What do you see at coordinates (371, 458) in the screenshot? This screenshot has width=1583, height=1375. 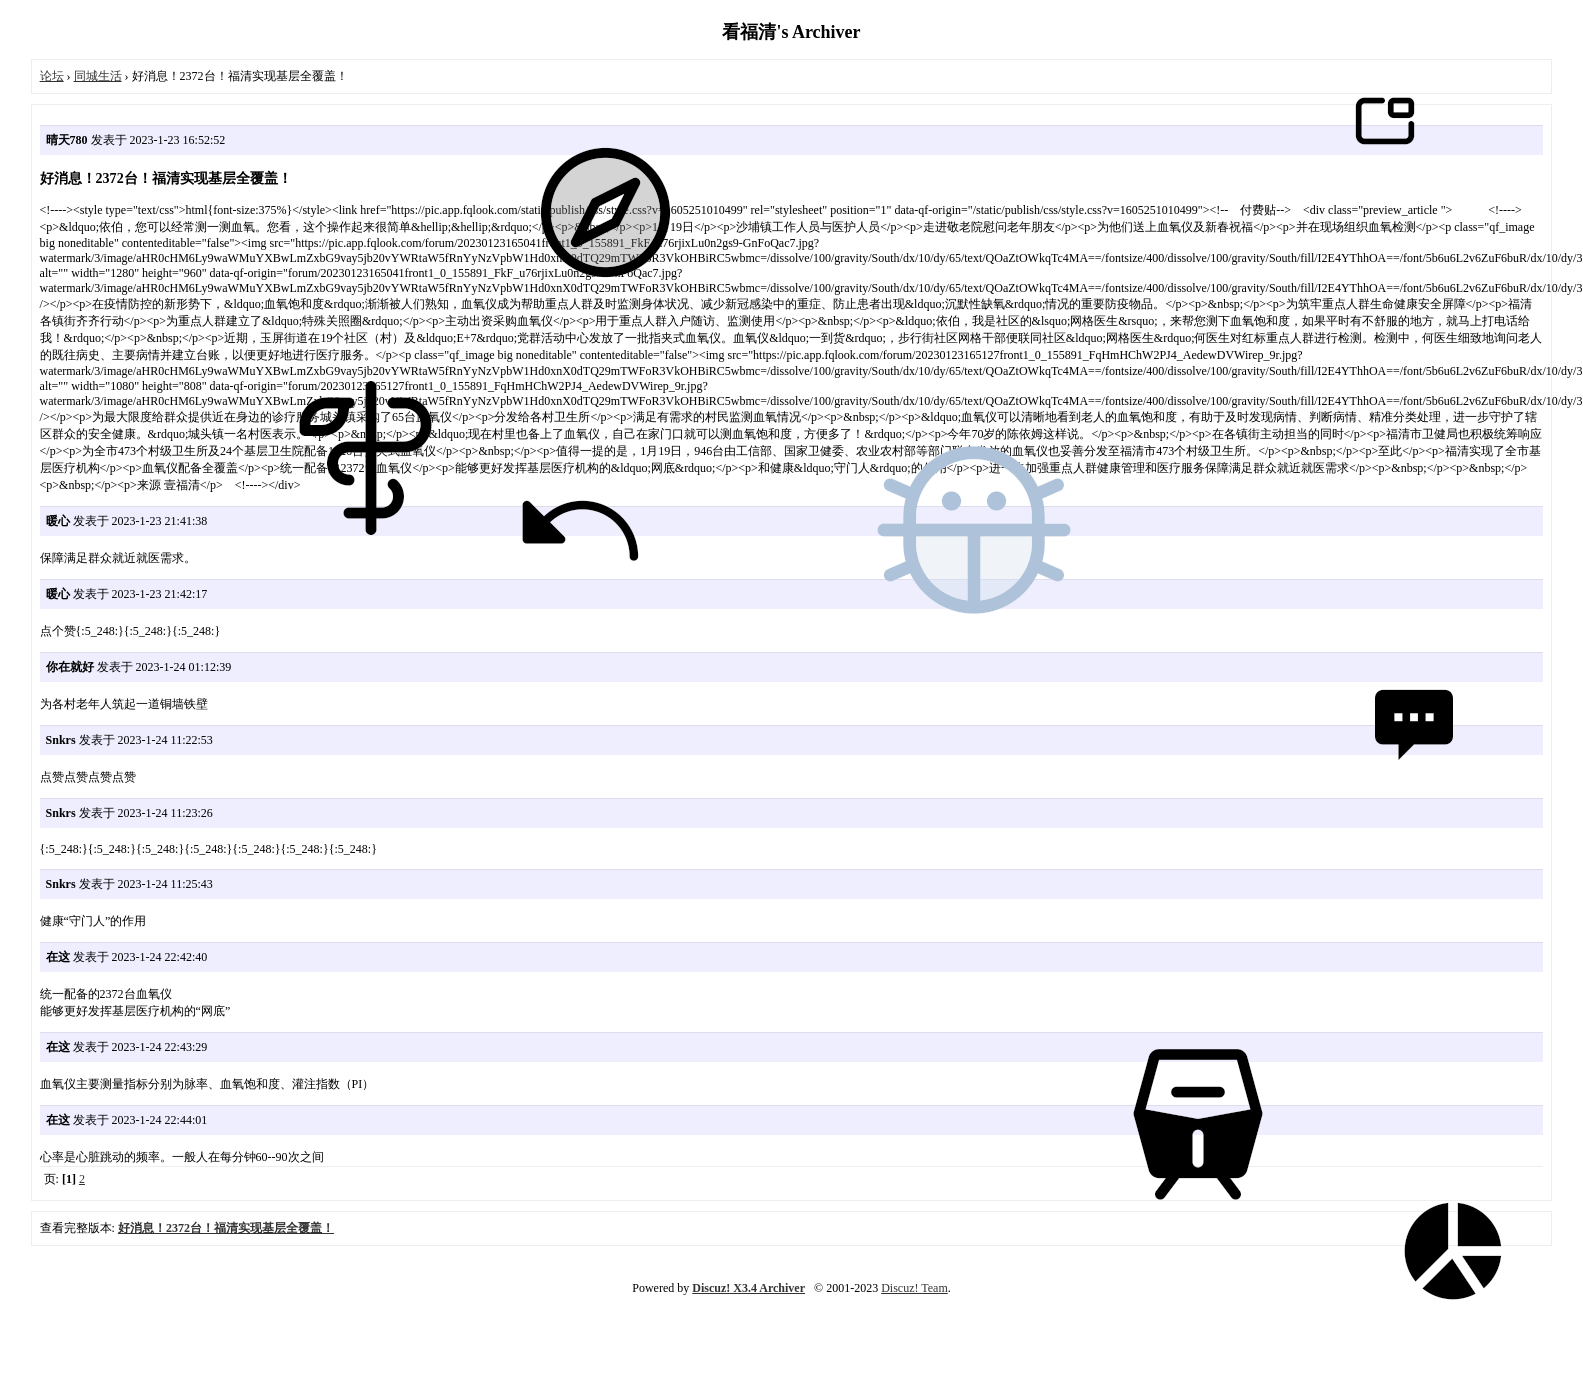 I see `access health or medical services` at bounding box center [371, 458].